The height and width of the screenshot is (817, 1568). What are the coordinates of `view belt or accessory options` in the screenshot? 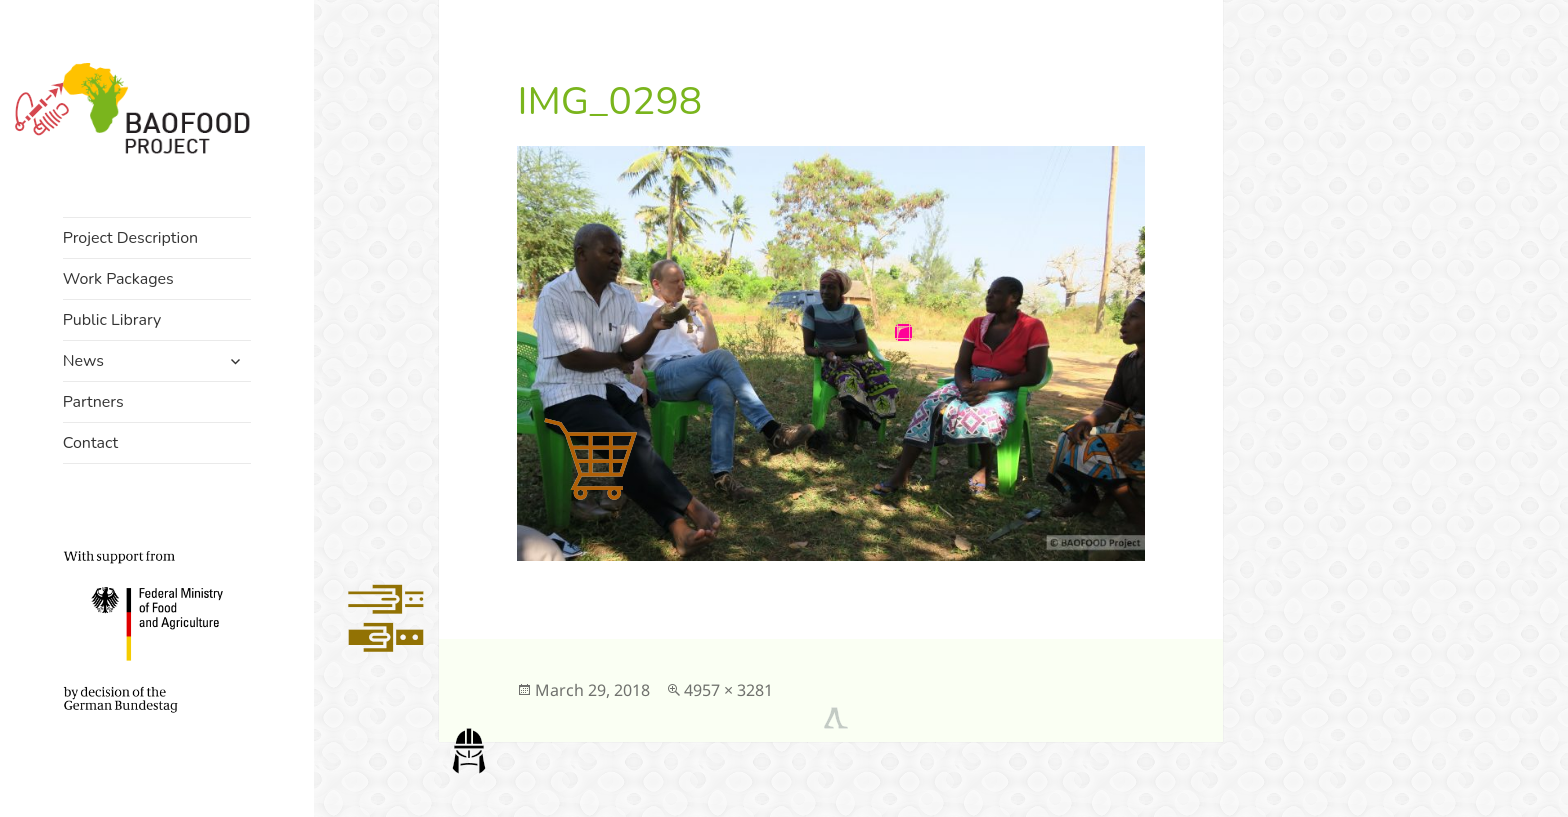 It's located at (385, 618).